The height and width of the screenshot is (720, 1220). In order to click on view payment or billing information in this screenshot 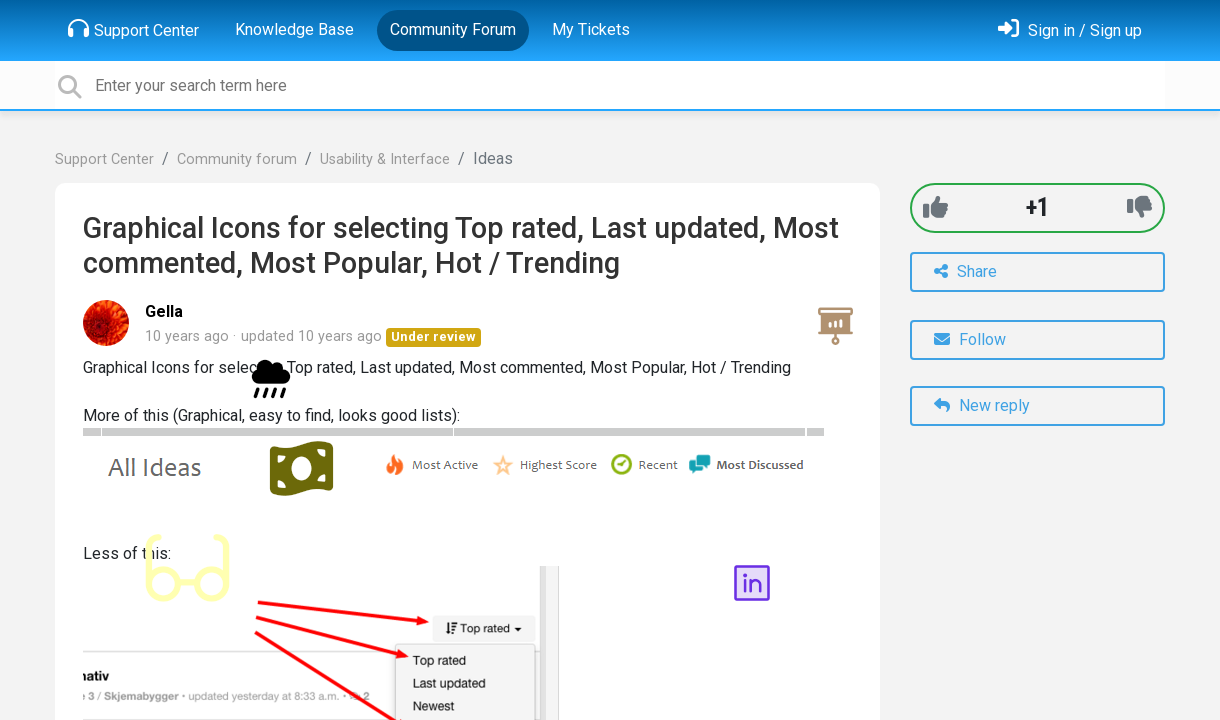, I will do `click(301, 468)`.